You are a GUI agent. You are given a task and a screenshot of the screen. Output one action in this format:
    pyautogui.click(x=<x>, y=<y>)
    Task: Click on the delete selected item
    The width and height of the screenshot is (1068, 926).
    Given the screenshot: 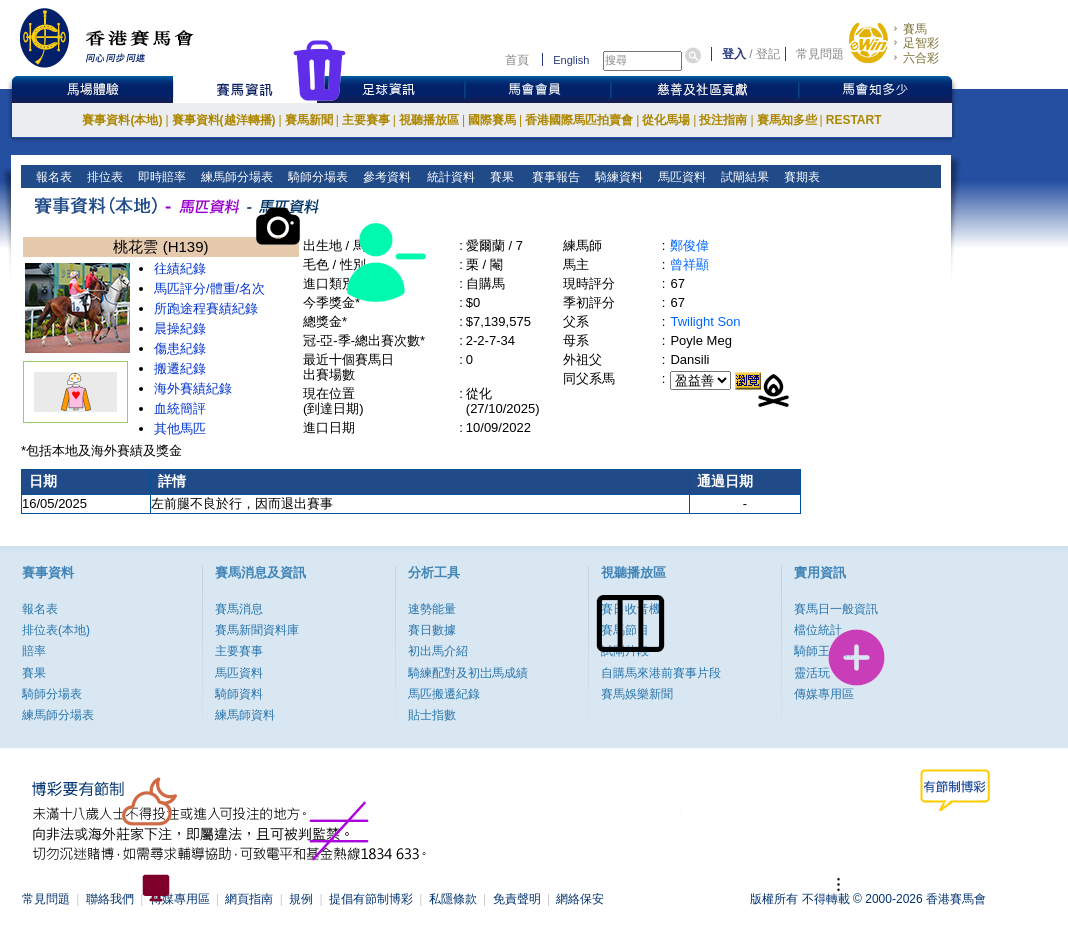 What is the action you would take?
    pyautogui.click(x=319, y=70)
    